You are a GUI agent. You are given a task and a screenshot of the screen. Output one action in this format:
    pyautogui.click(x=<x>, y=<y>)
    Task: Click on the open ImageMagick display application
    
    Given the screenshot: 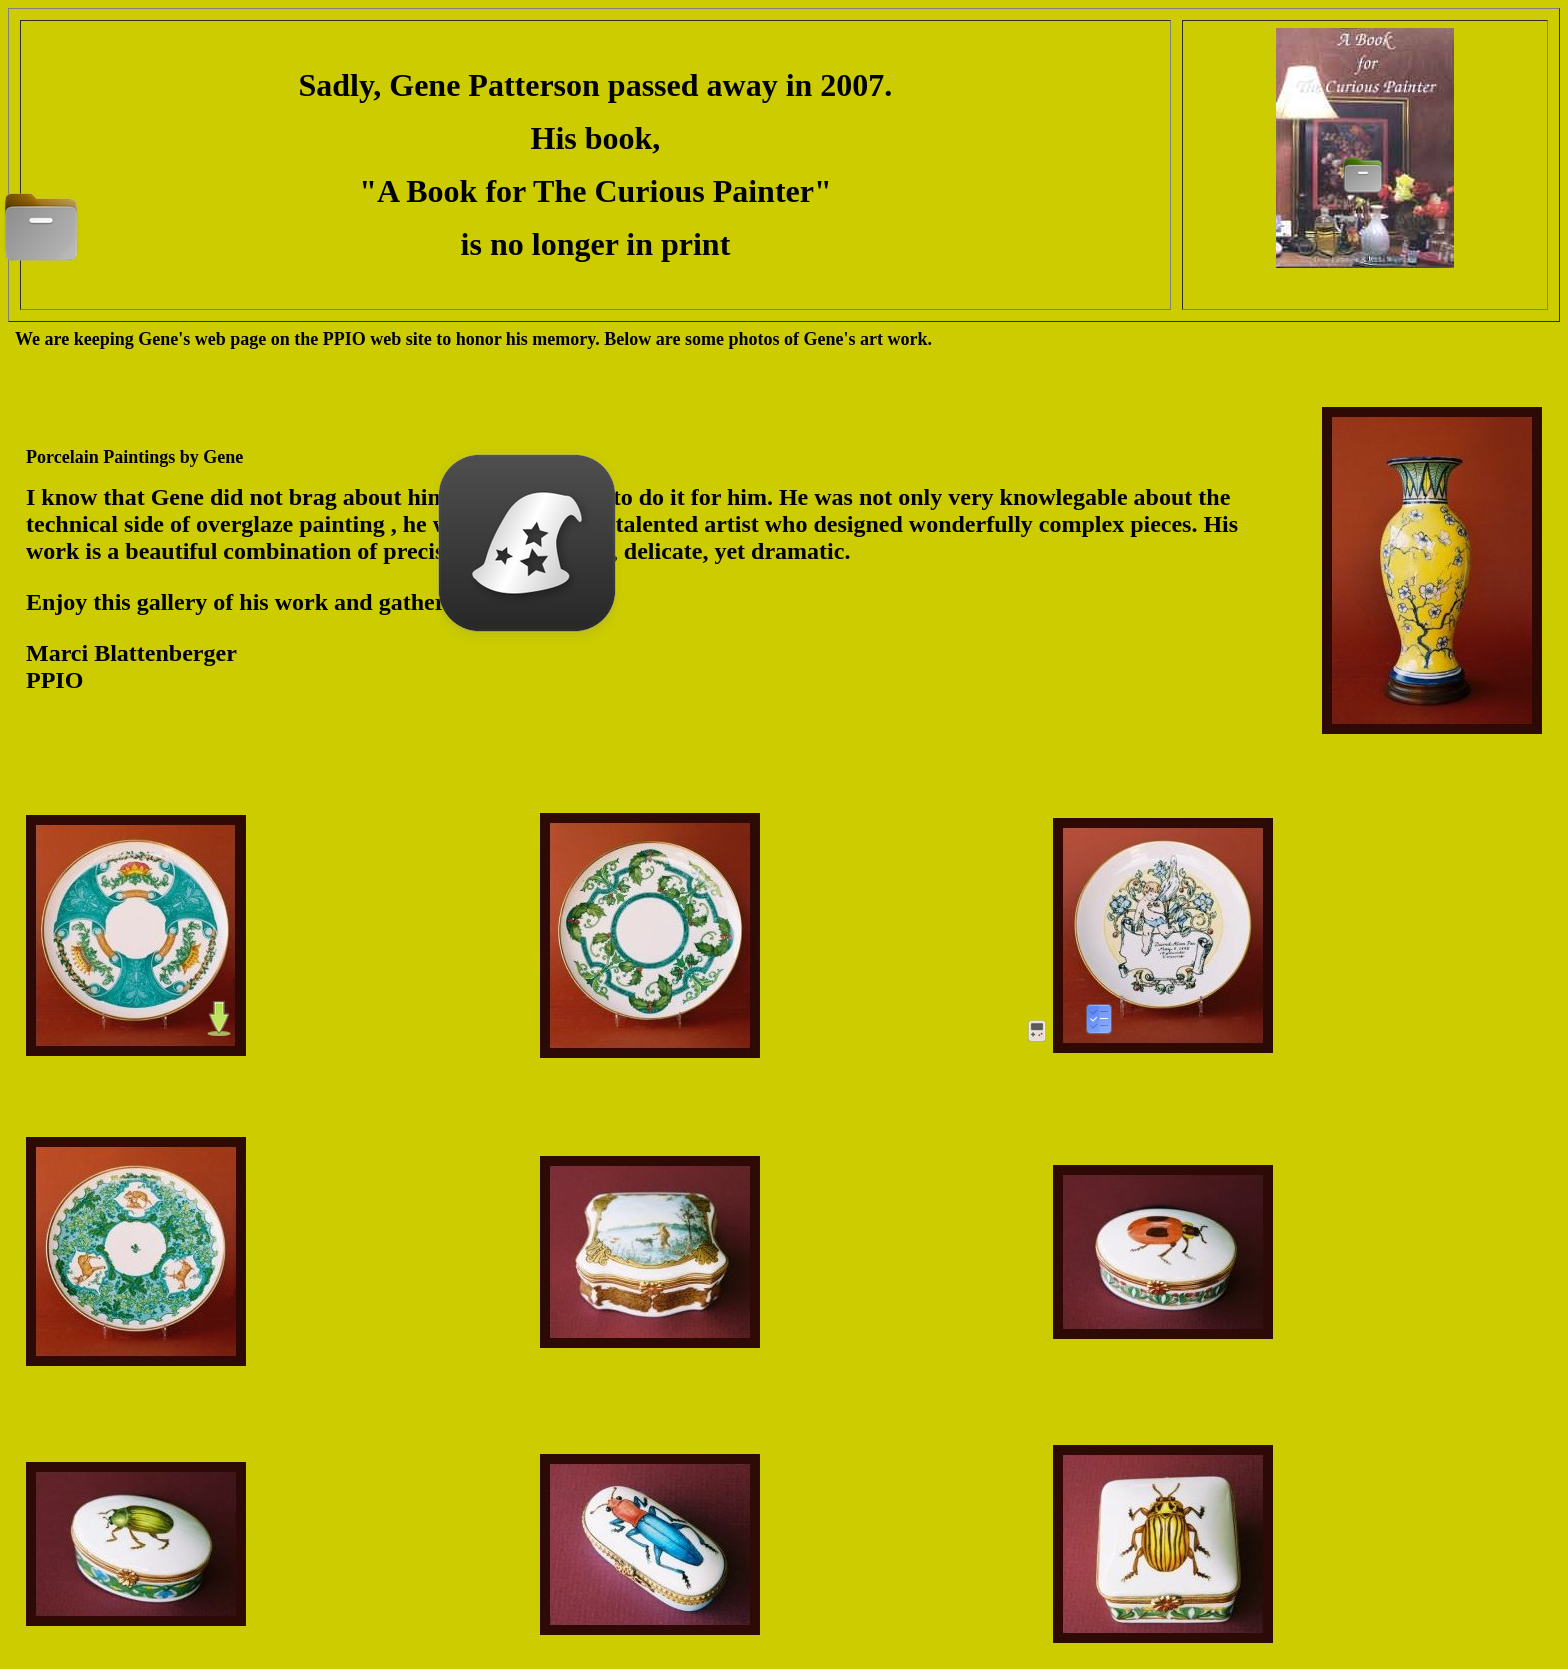 What is the action you would take?
    pyautogui.click(x=527, y=543)
    